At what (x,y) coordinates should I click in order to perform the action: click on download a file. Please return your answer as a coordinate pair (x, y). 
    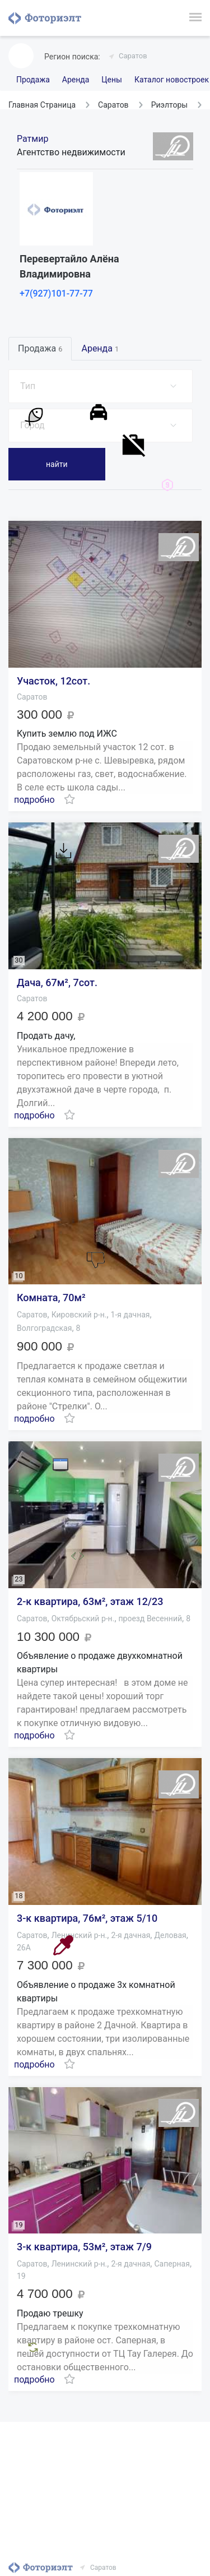
    Looking at the image, I should click on (63, 851).